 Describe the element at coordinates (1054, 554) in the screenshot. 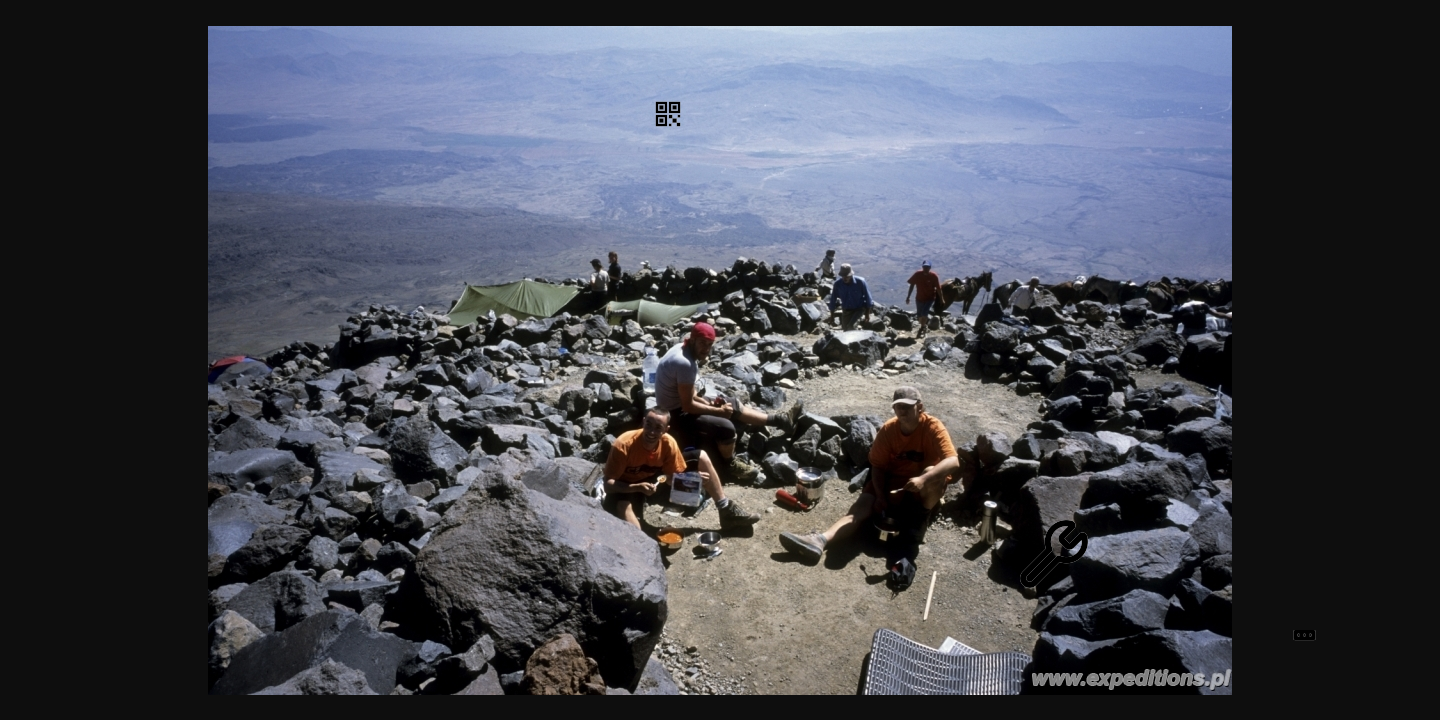

I see `access settings or configuration options` at that location.